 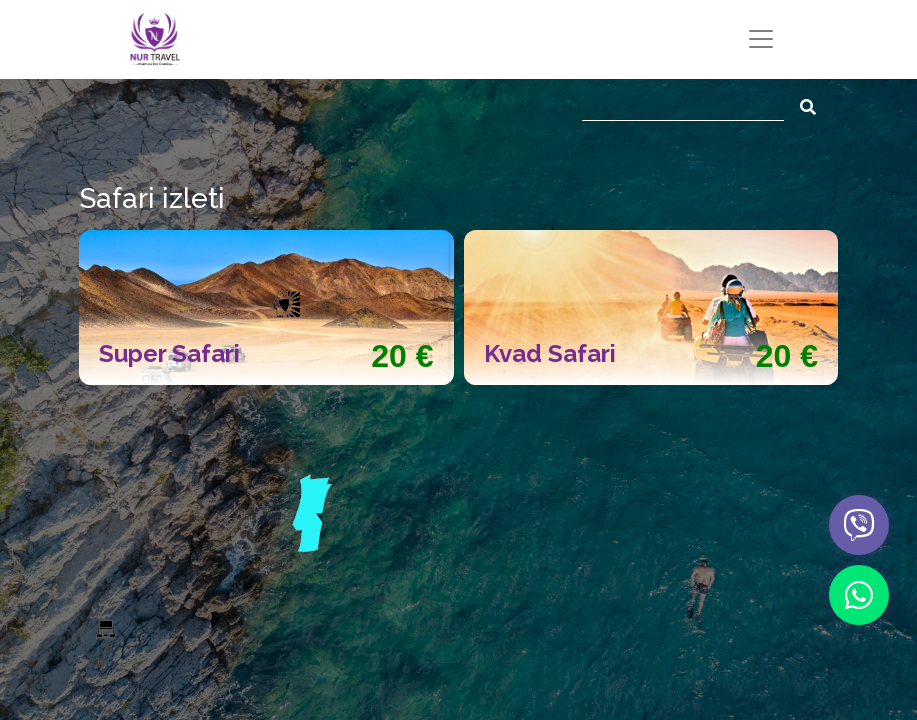 What do you see at coordinates (106, 629) in the screenshot?
I see `access desktop or laptop version of the site` at bounding box center [106, 629].